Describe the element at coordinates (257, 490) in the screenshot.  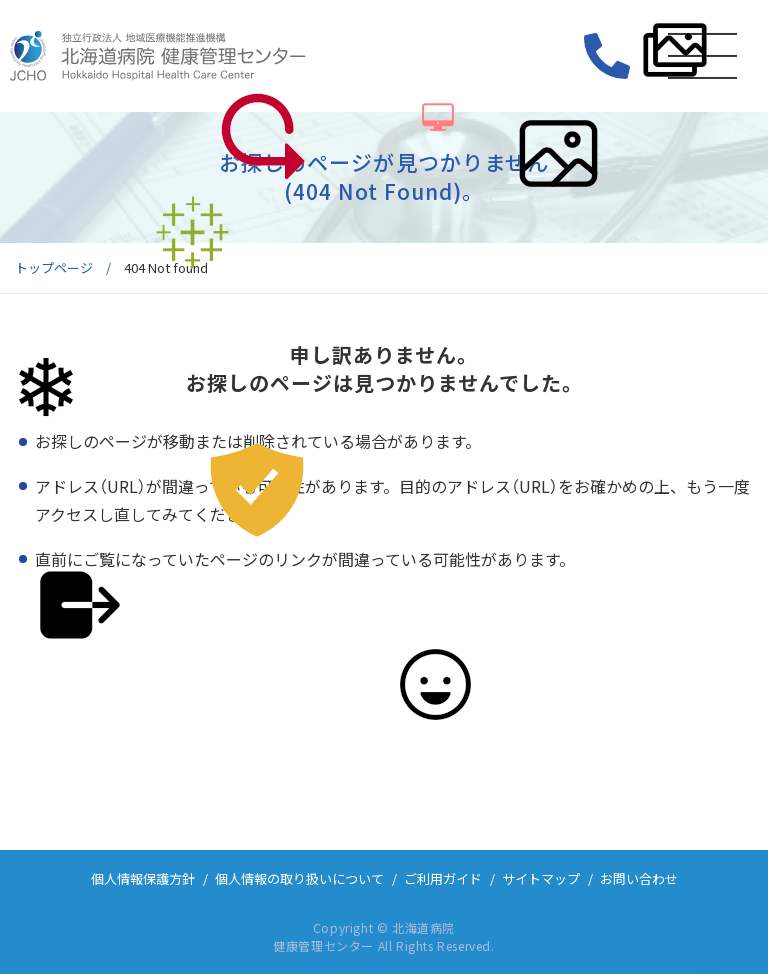
I see `indicates security verification complete` at that location.